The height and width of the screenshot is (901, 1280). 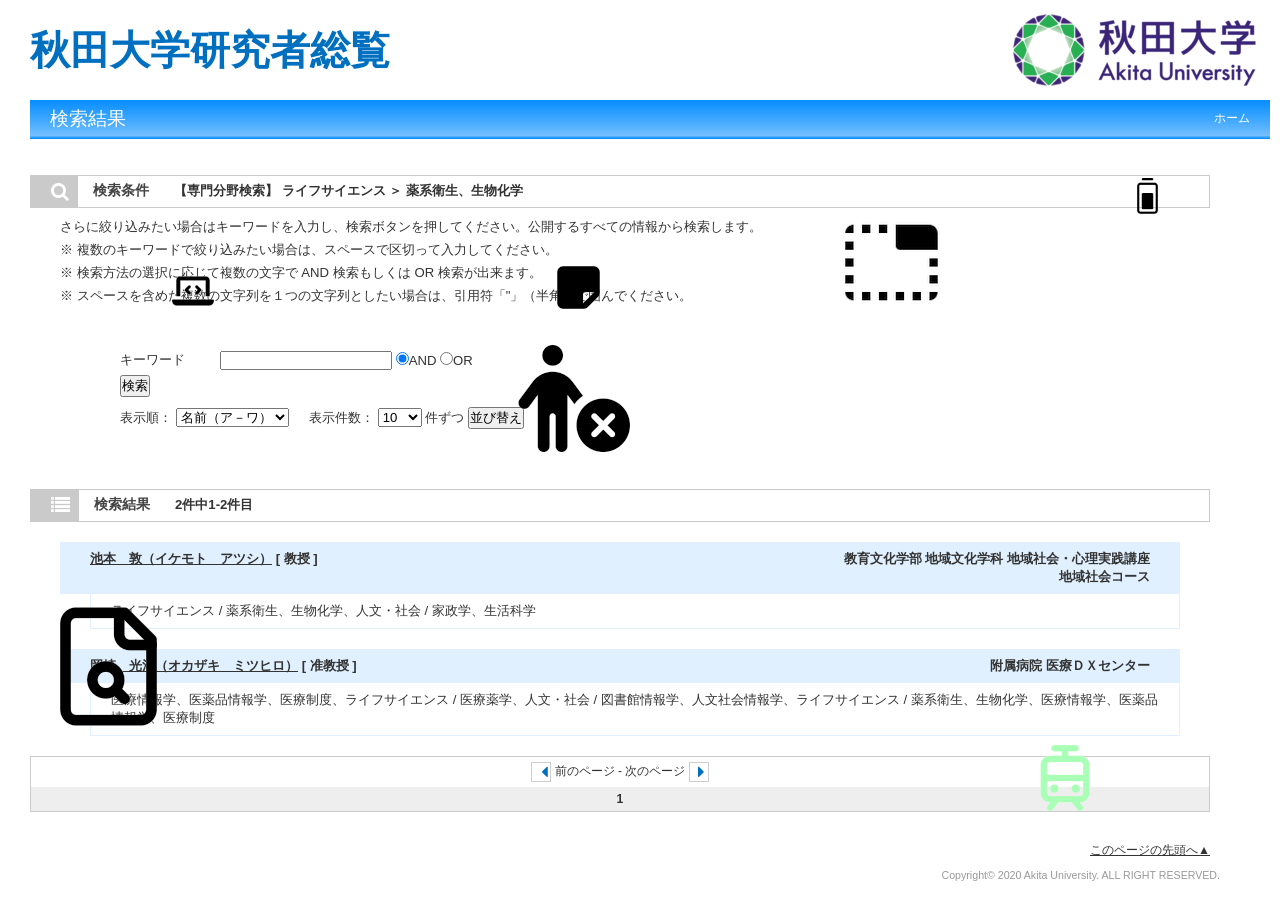 What do you see at coordinates (1065, 778) in the screenshot?
I see `view tram or light rail transit options` at bounding box center [1065, 778].